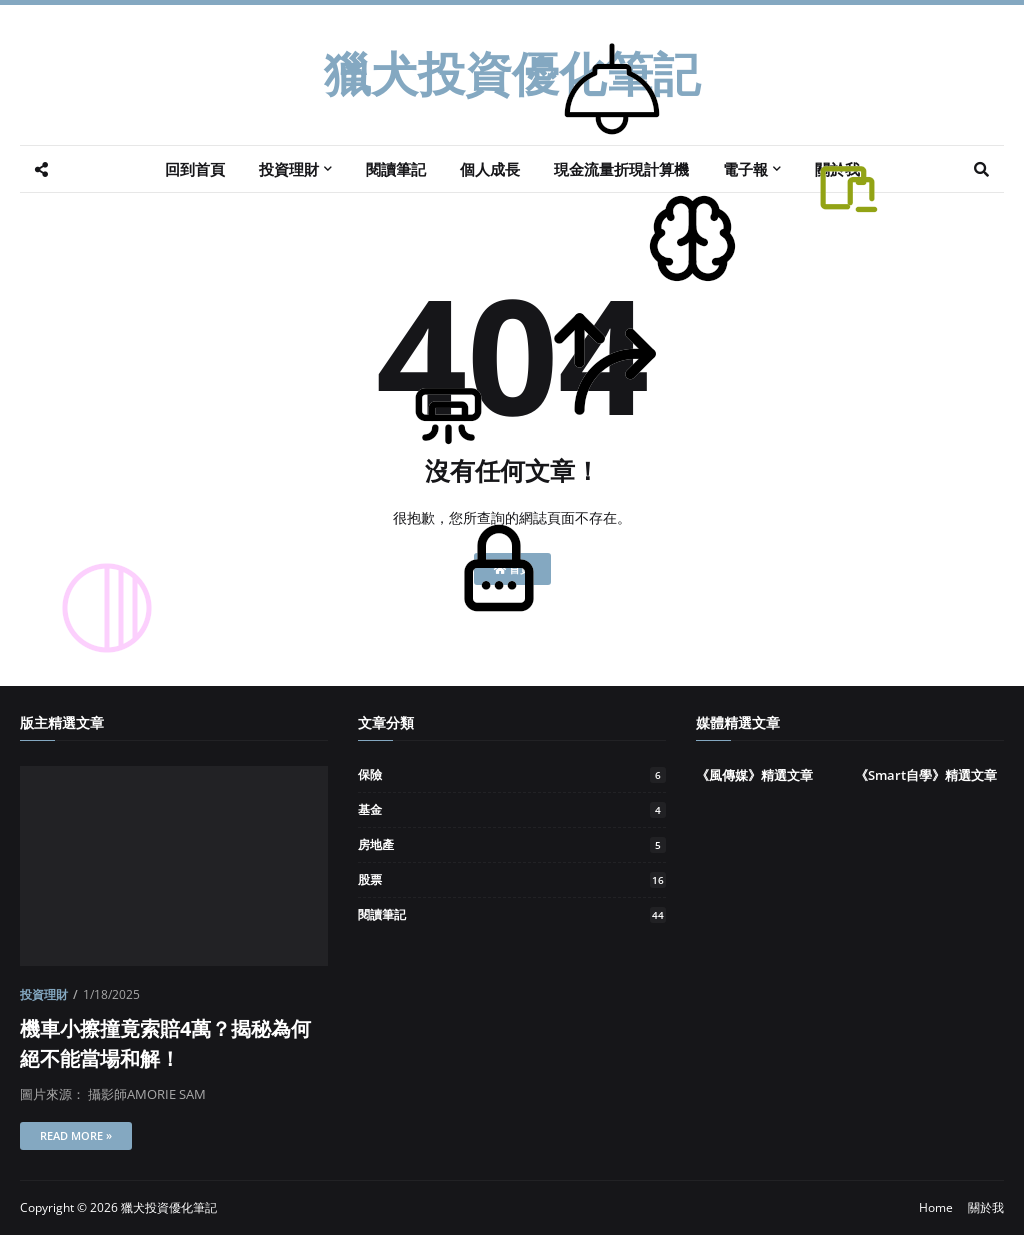  Describe the element at coordinates (605, 364) in the screenshot. I see `take the exit or turn right ahead` at that location.